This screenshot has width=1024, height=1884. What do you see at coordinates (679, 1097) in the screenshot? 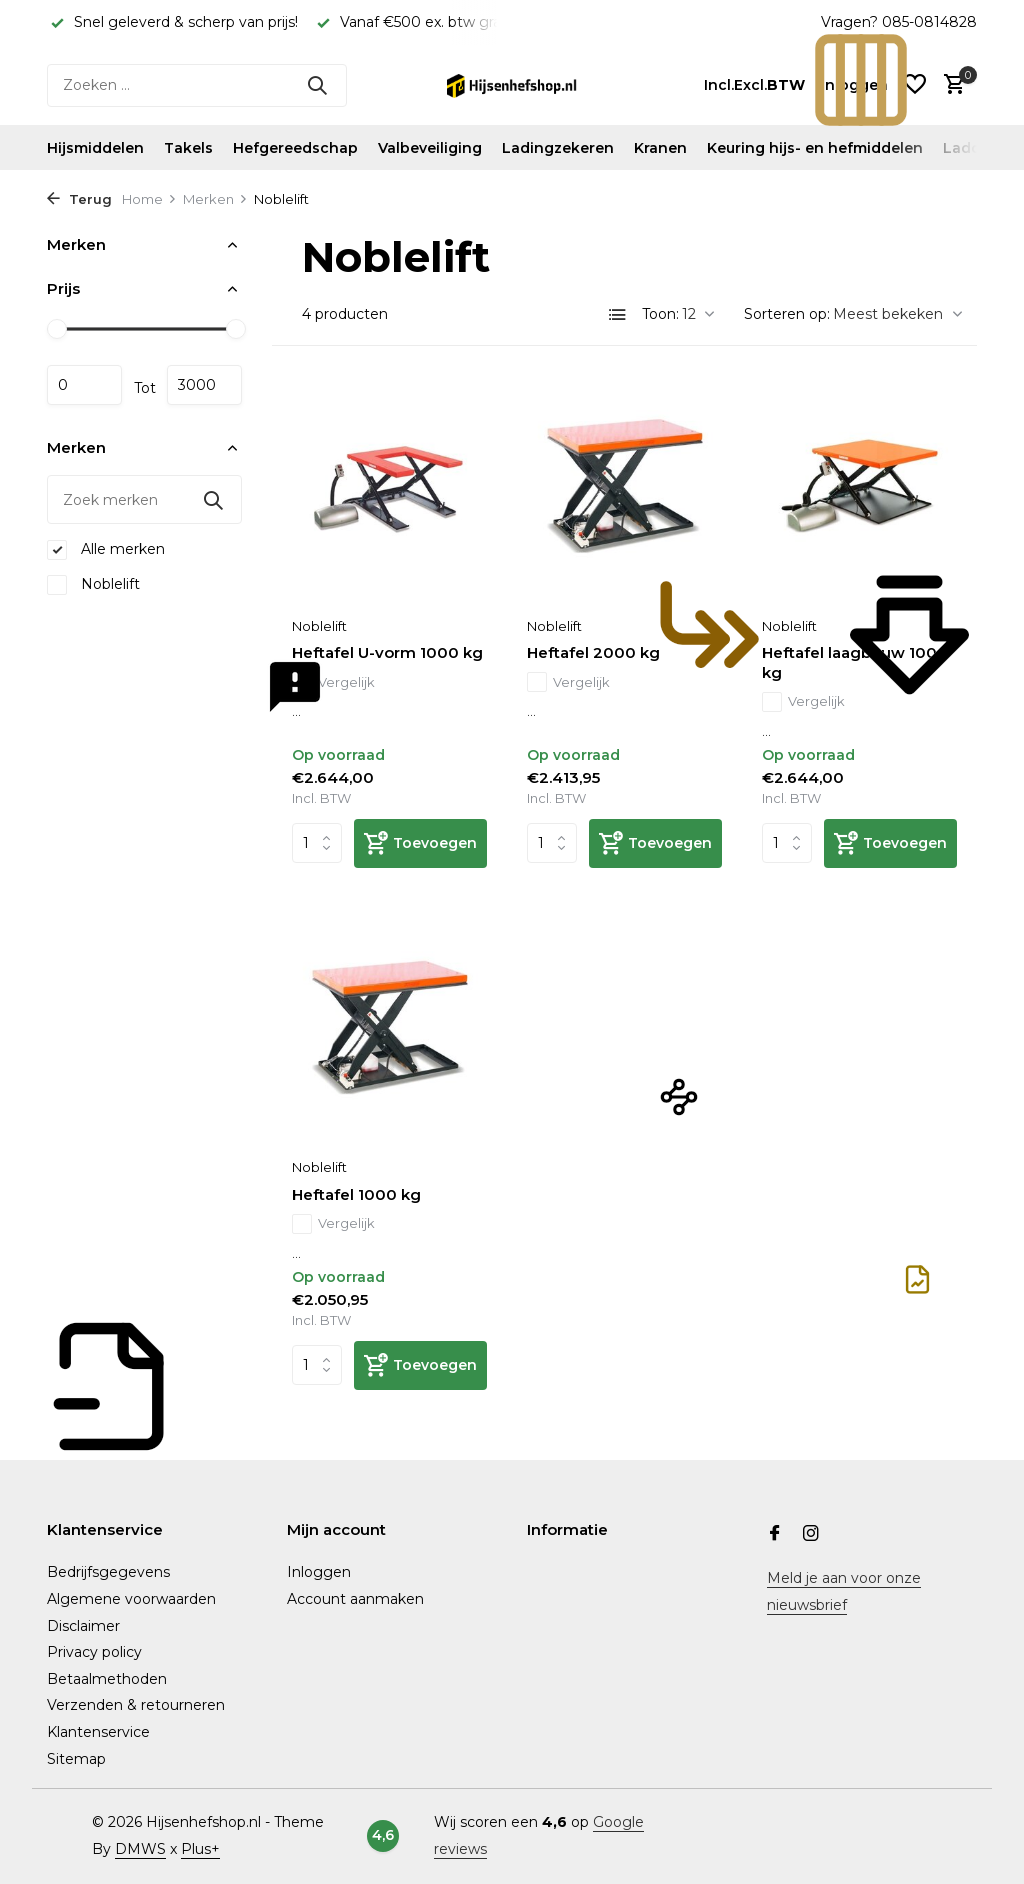
I see `view route waypoints or path nodes` at bounding box center [679, 1097].